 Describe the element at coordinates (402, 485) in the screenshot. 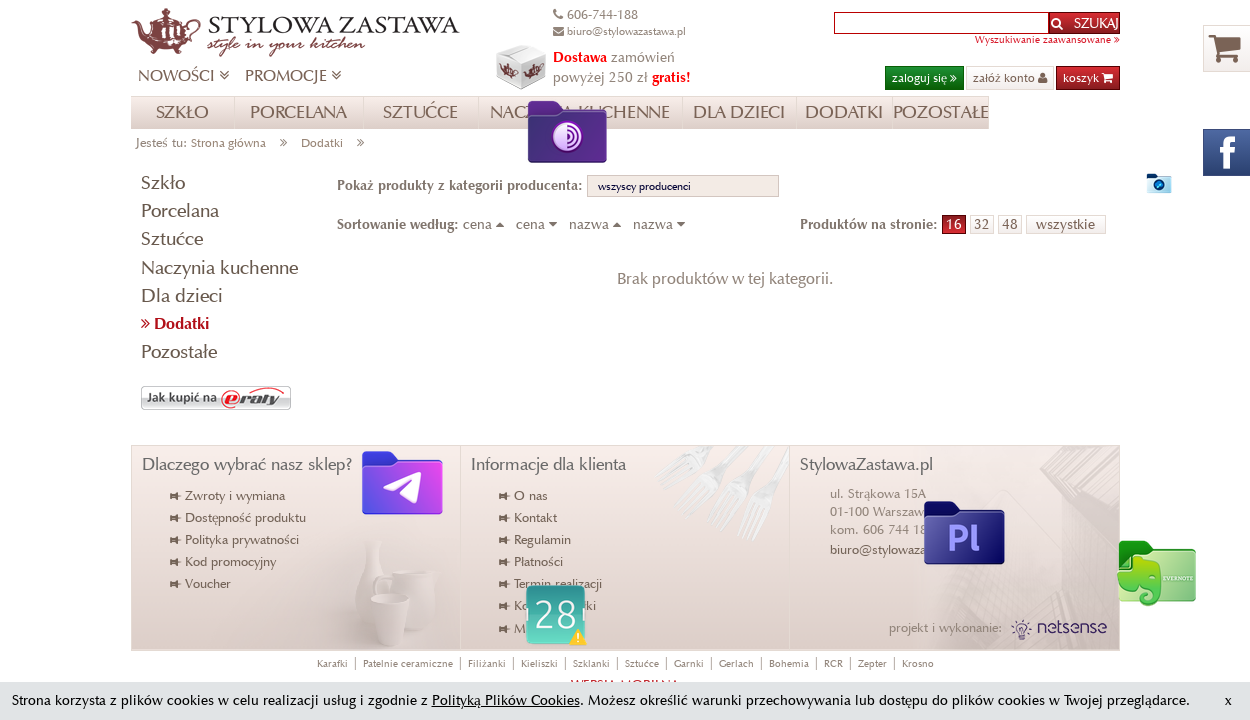

I see `open telegram downloads folder` at that location.